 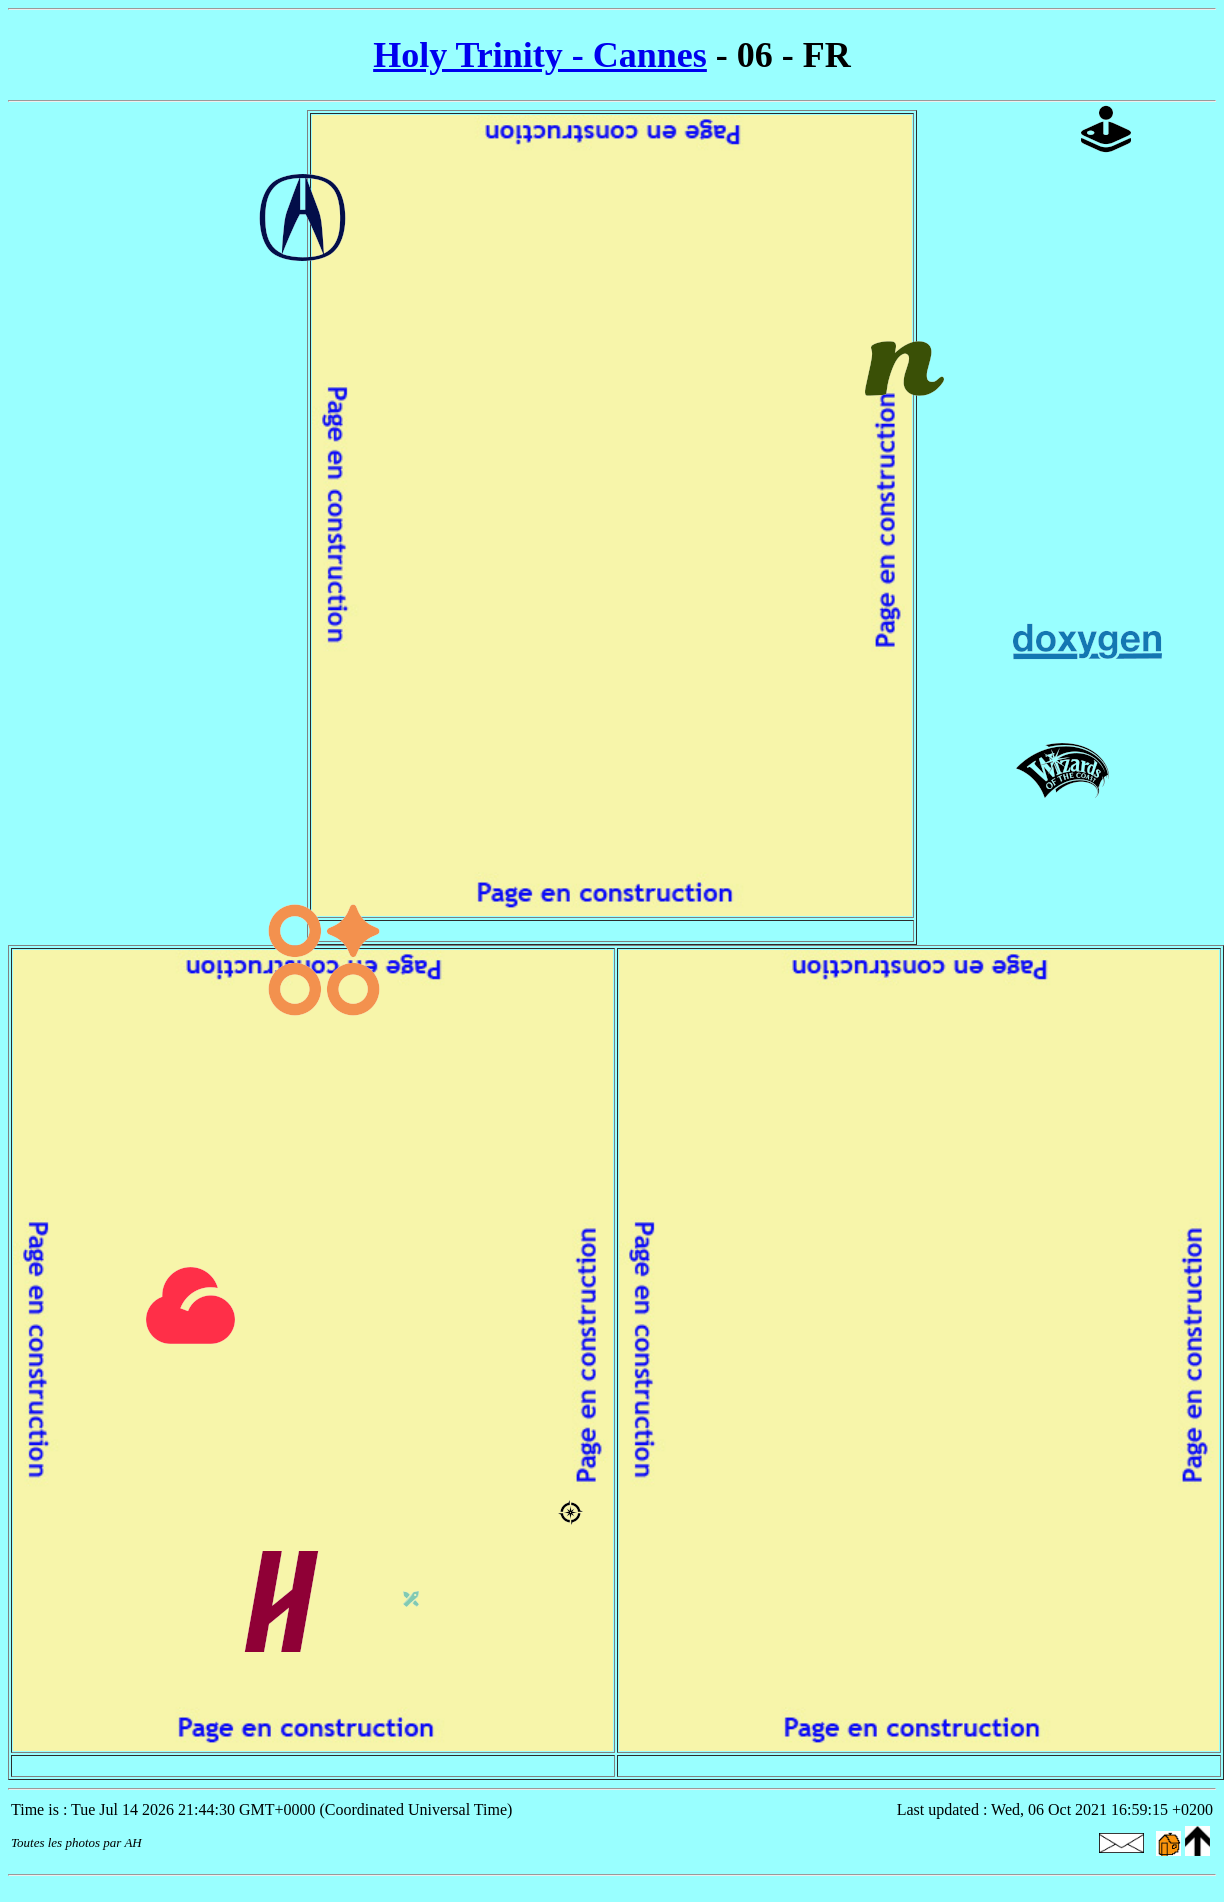 What do you see at coordinates (570, 1512) in the screenshot?
I see `open OSGeo geospatial tools or resources` at bounding box center [570, 1512].